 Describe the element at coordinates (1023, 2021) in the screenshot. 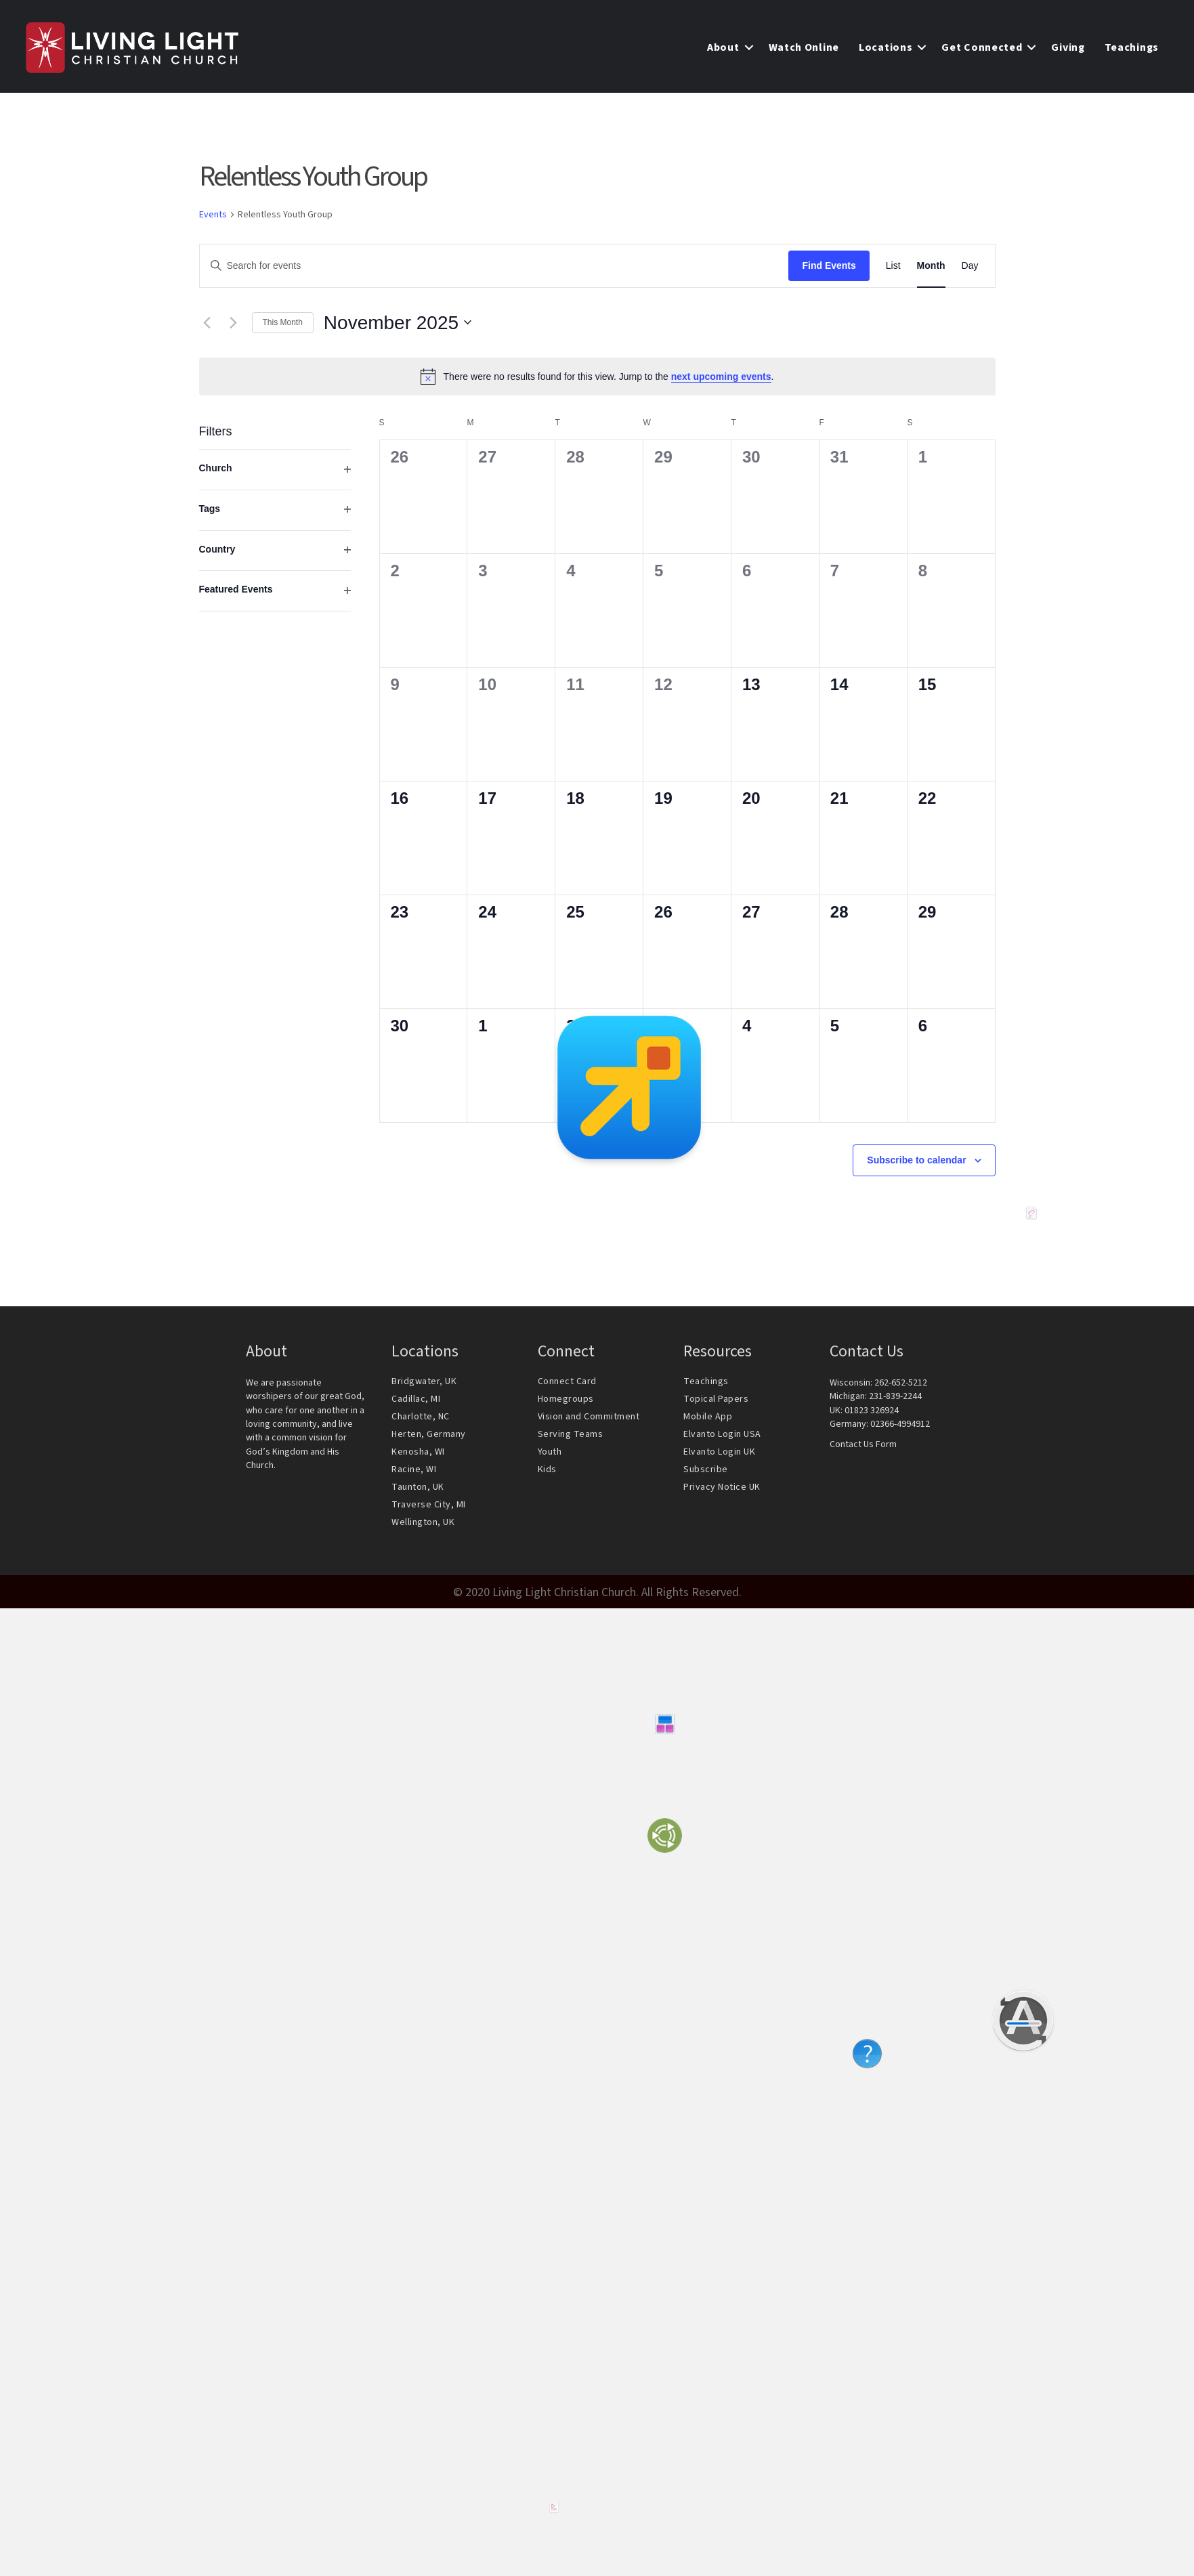

I see `open the software update manager` at that location.